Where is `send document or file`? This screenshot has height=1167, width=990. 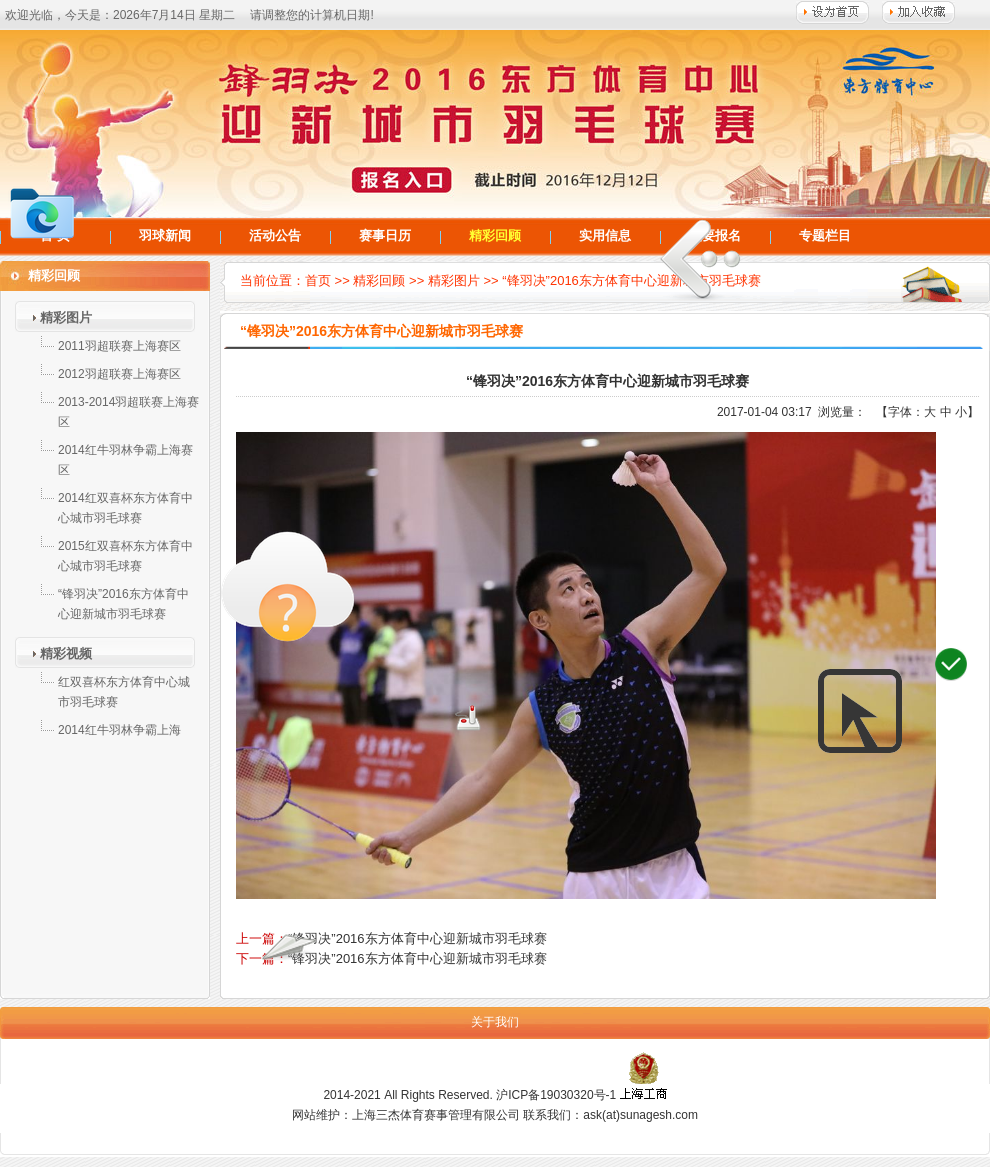 send document or file is located at coordinates (289, 948).